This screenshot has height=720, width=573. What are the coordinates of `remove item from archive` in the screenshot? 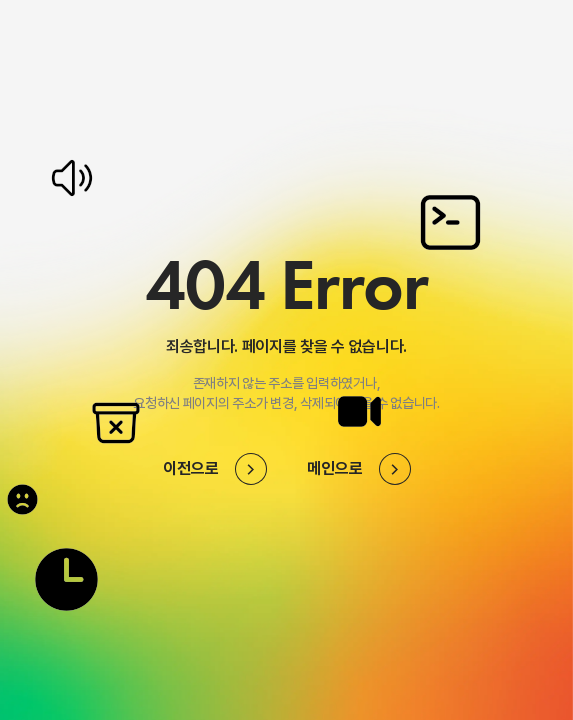 It's located at (116, 423).